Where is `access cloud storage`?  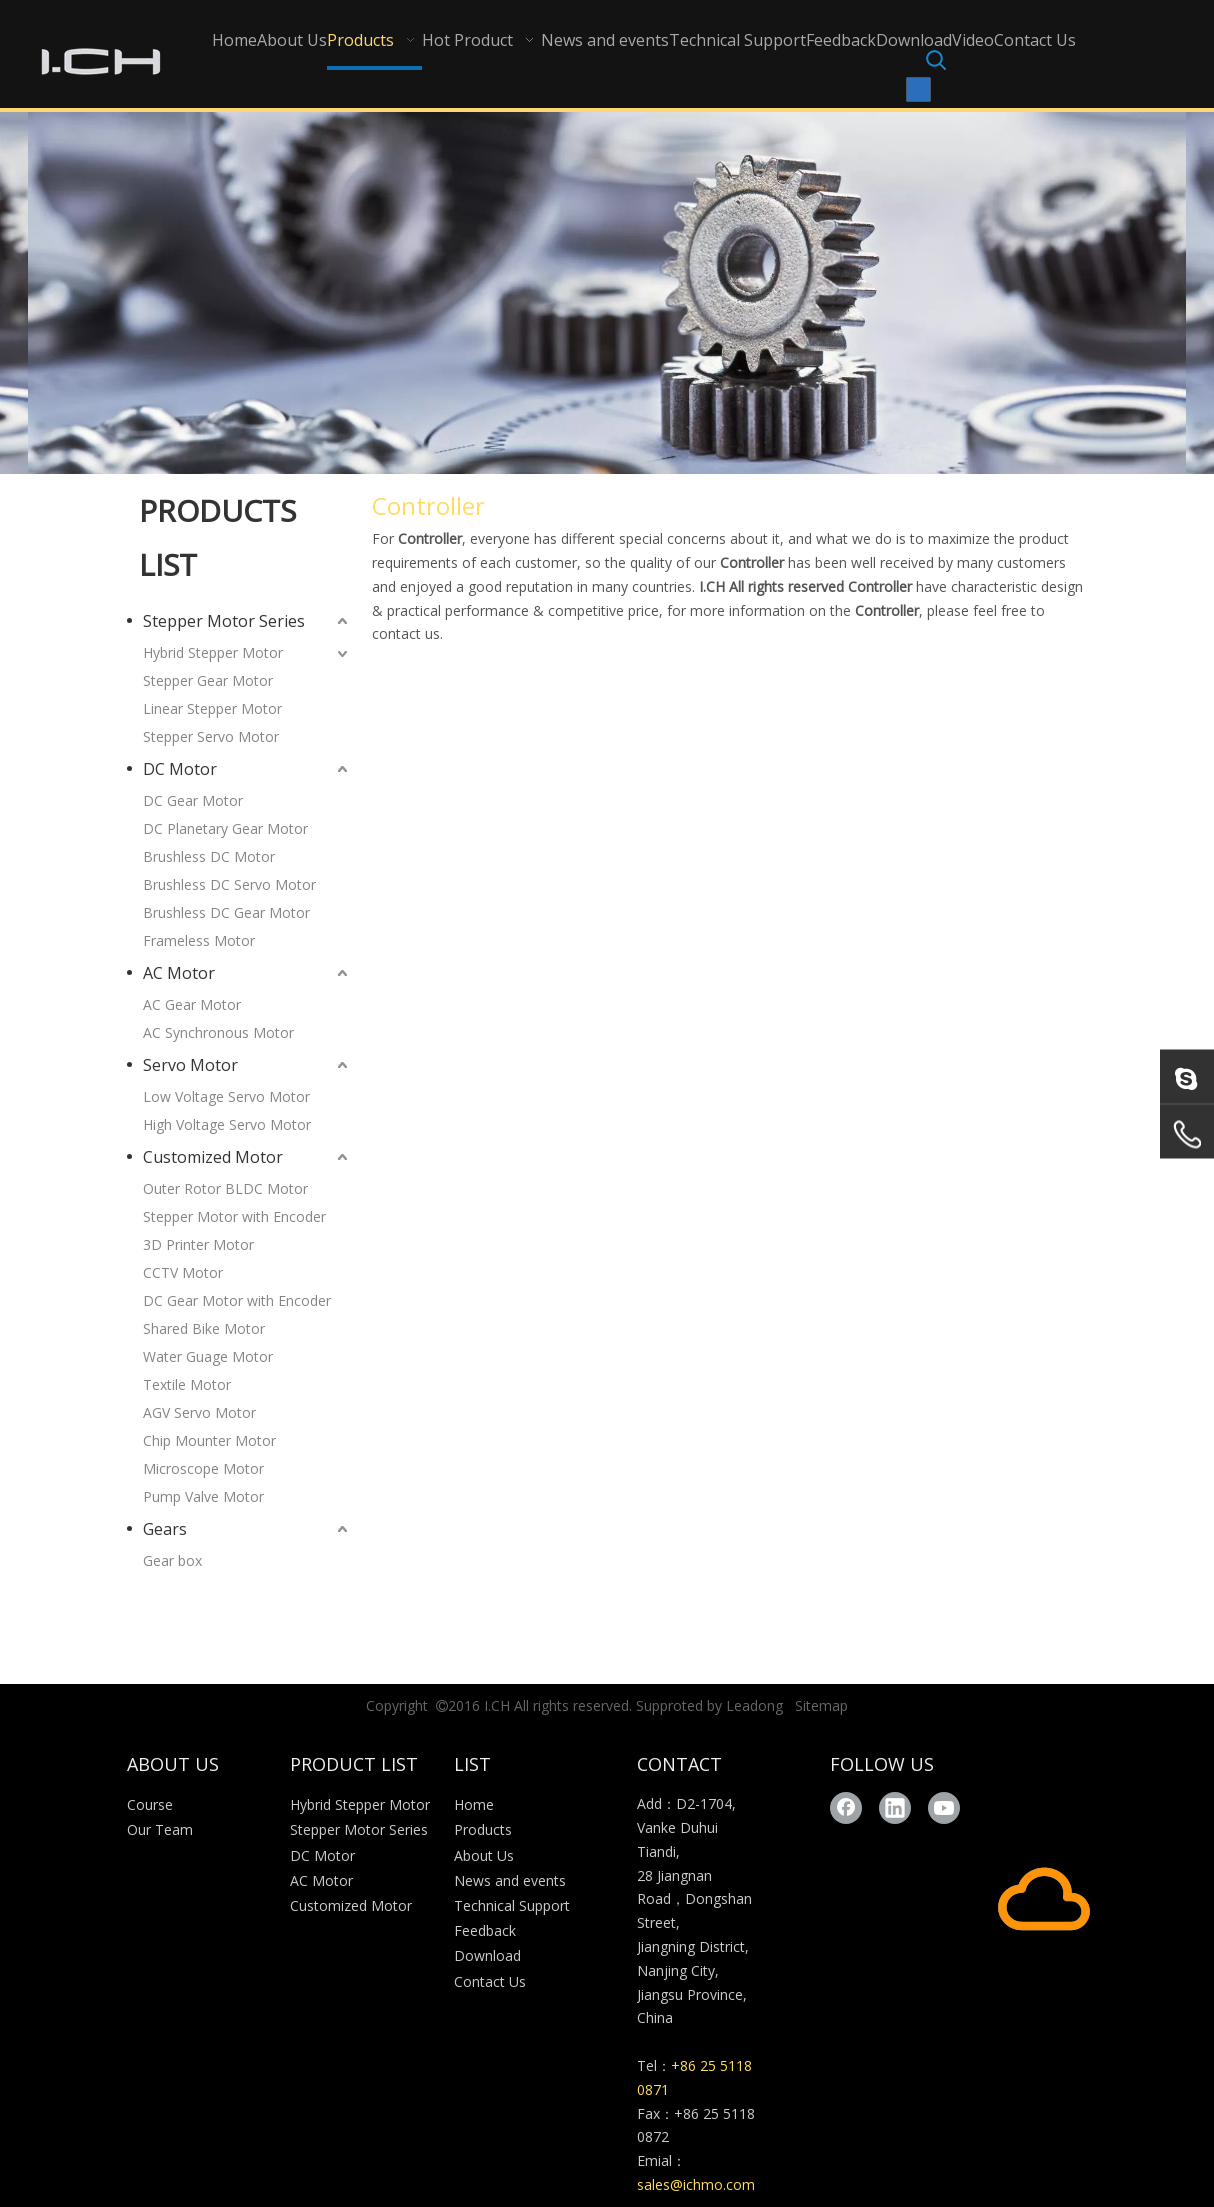
access cloud storage is located at coordinates (1044, 1901).